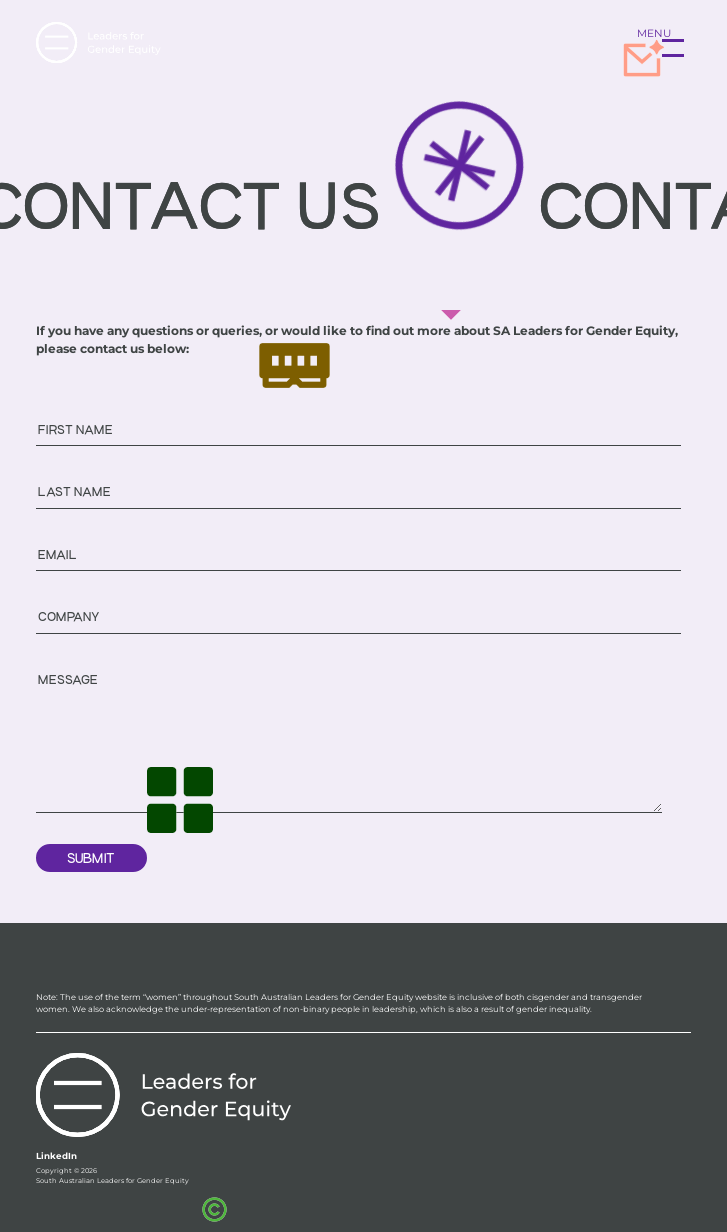  Describe the element at coordinates (180, 800) in the screenshot. I see `access app grid or menu` at that location.